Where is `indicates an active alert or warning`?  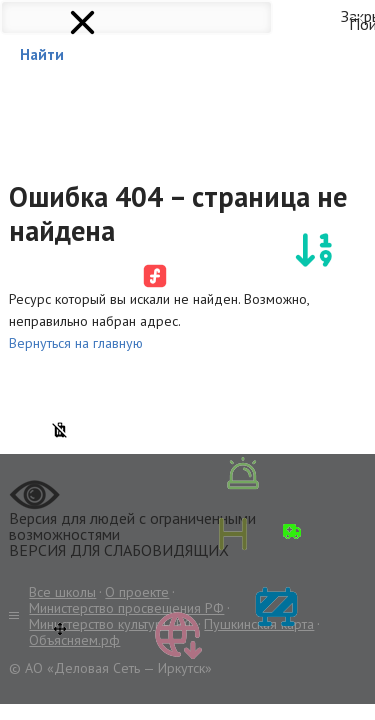 indicates an active alert or warning is located at coordinates (243, 476).